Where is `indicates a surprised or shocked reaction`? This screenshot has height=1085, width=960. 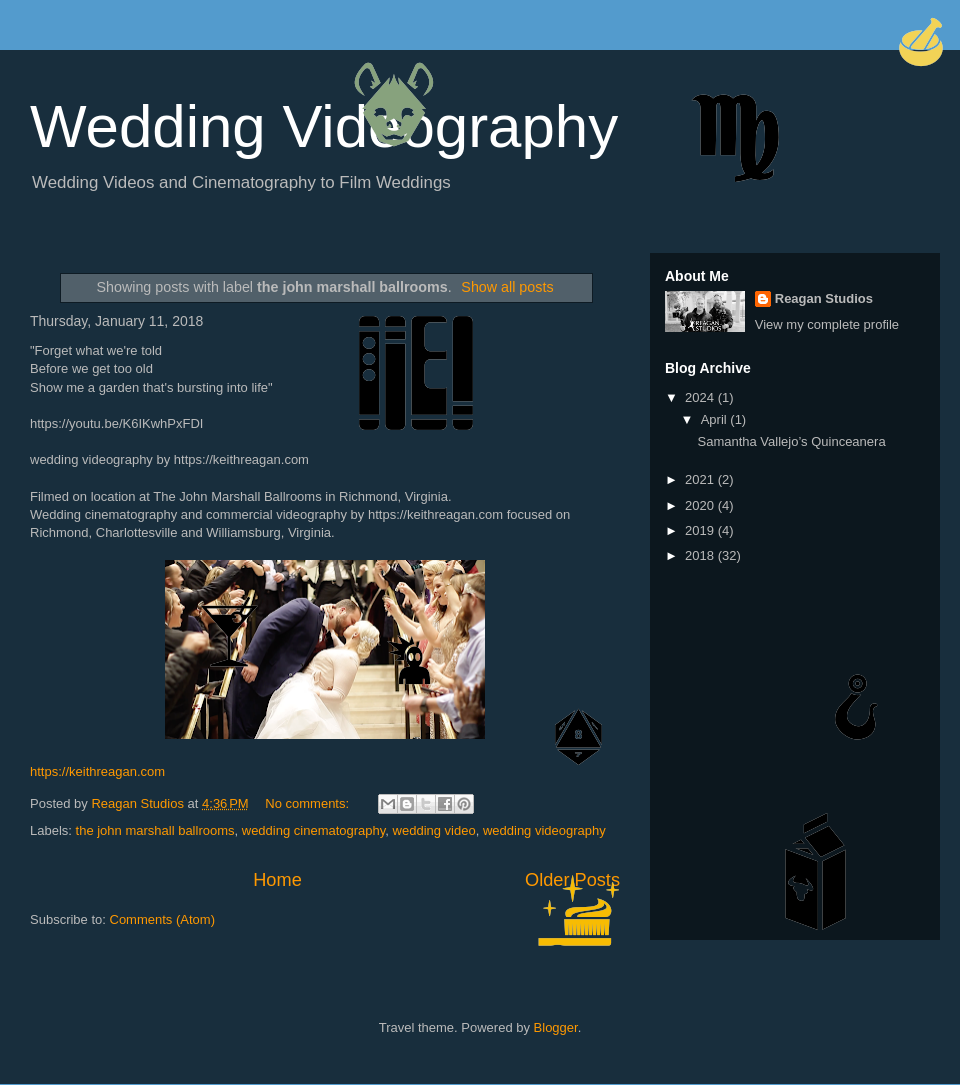 indicates a surprised or shocked reaction is located at coordinates (411, 659).